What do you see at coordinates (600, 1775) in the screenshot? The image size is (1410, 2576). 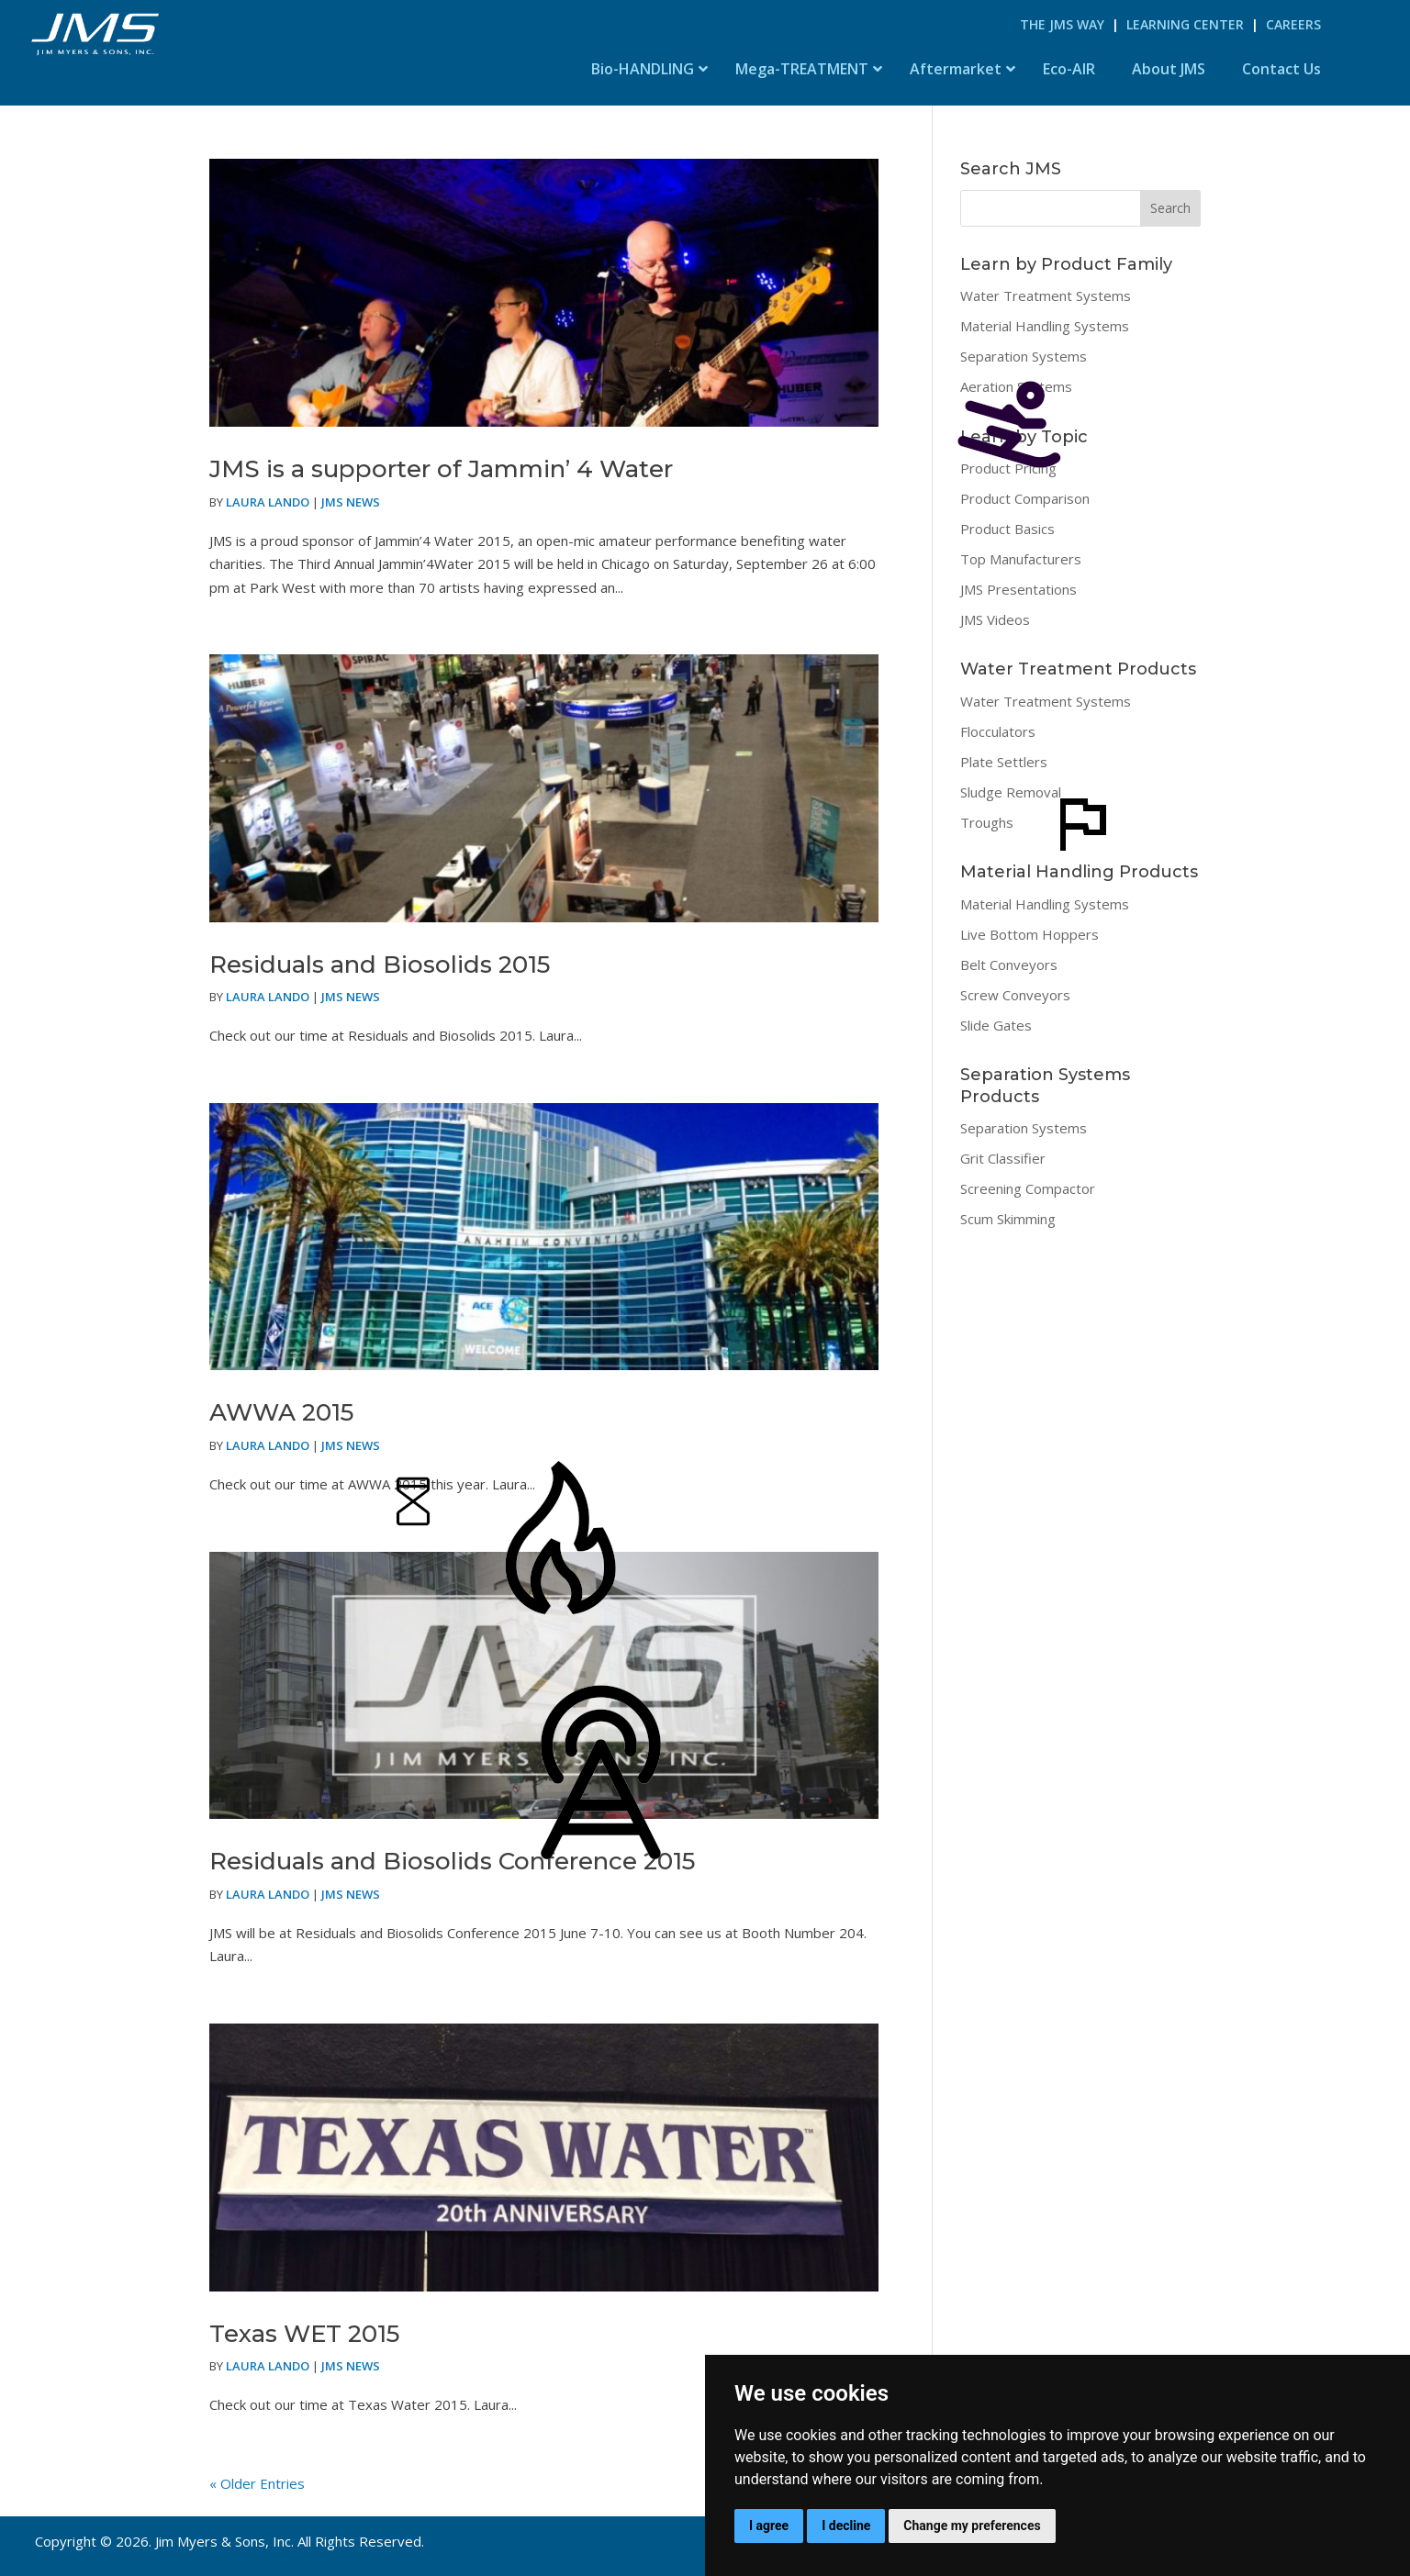 I see `indicates cellular network signal or connectivity` at bounding box center [600, 1775].